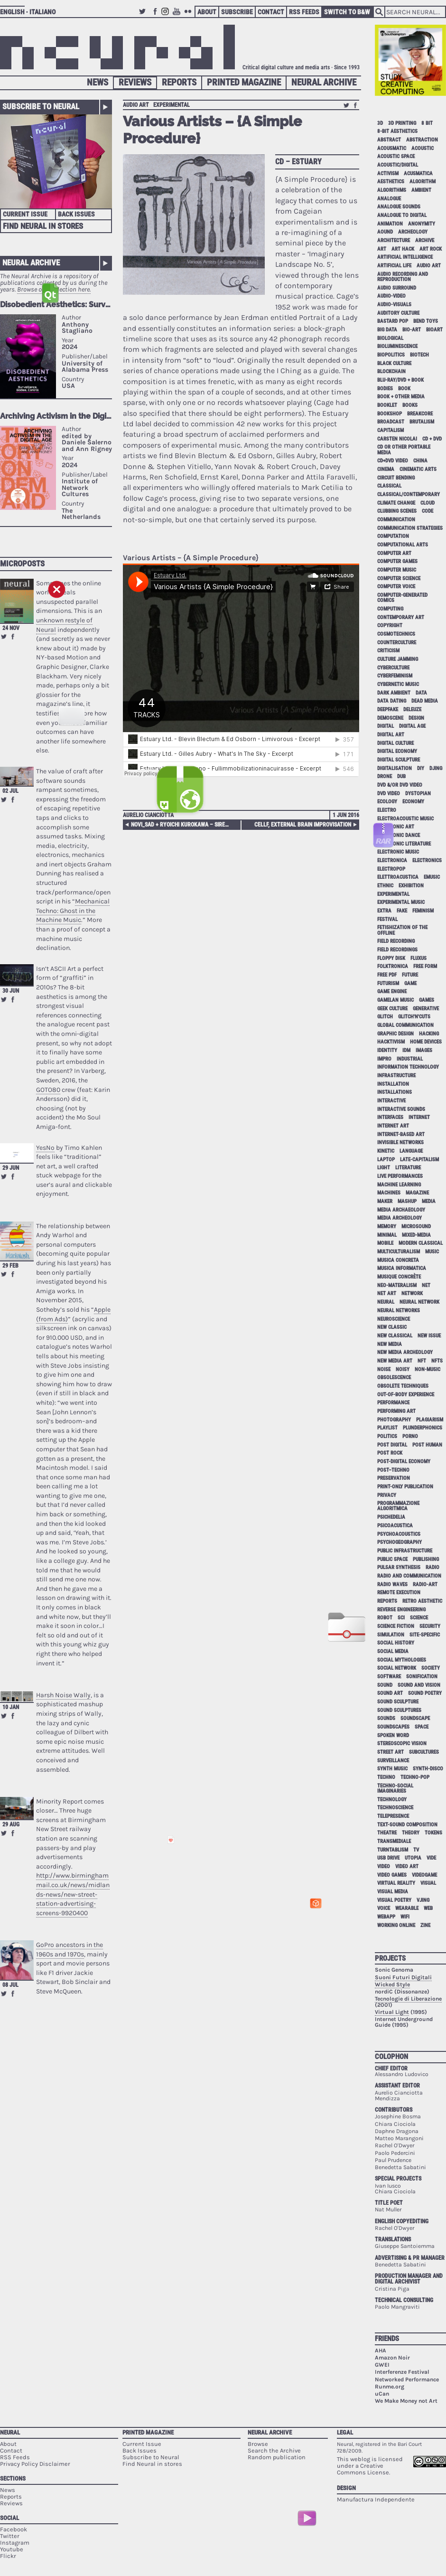  What do you see at coordinates (180, 790) in the screenshot?
I see `manage software package sources and repositories` at bounding box center [180, 790].